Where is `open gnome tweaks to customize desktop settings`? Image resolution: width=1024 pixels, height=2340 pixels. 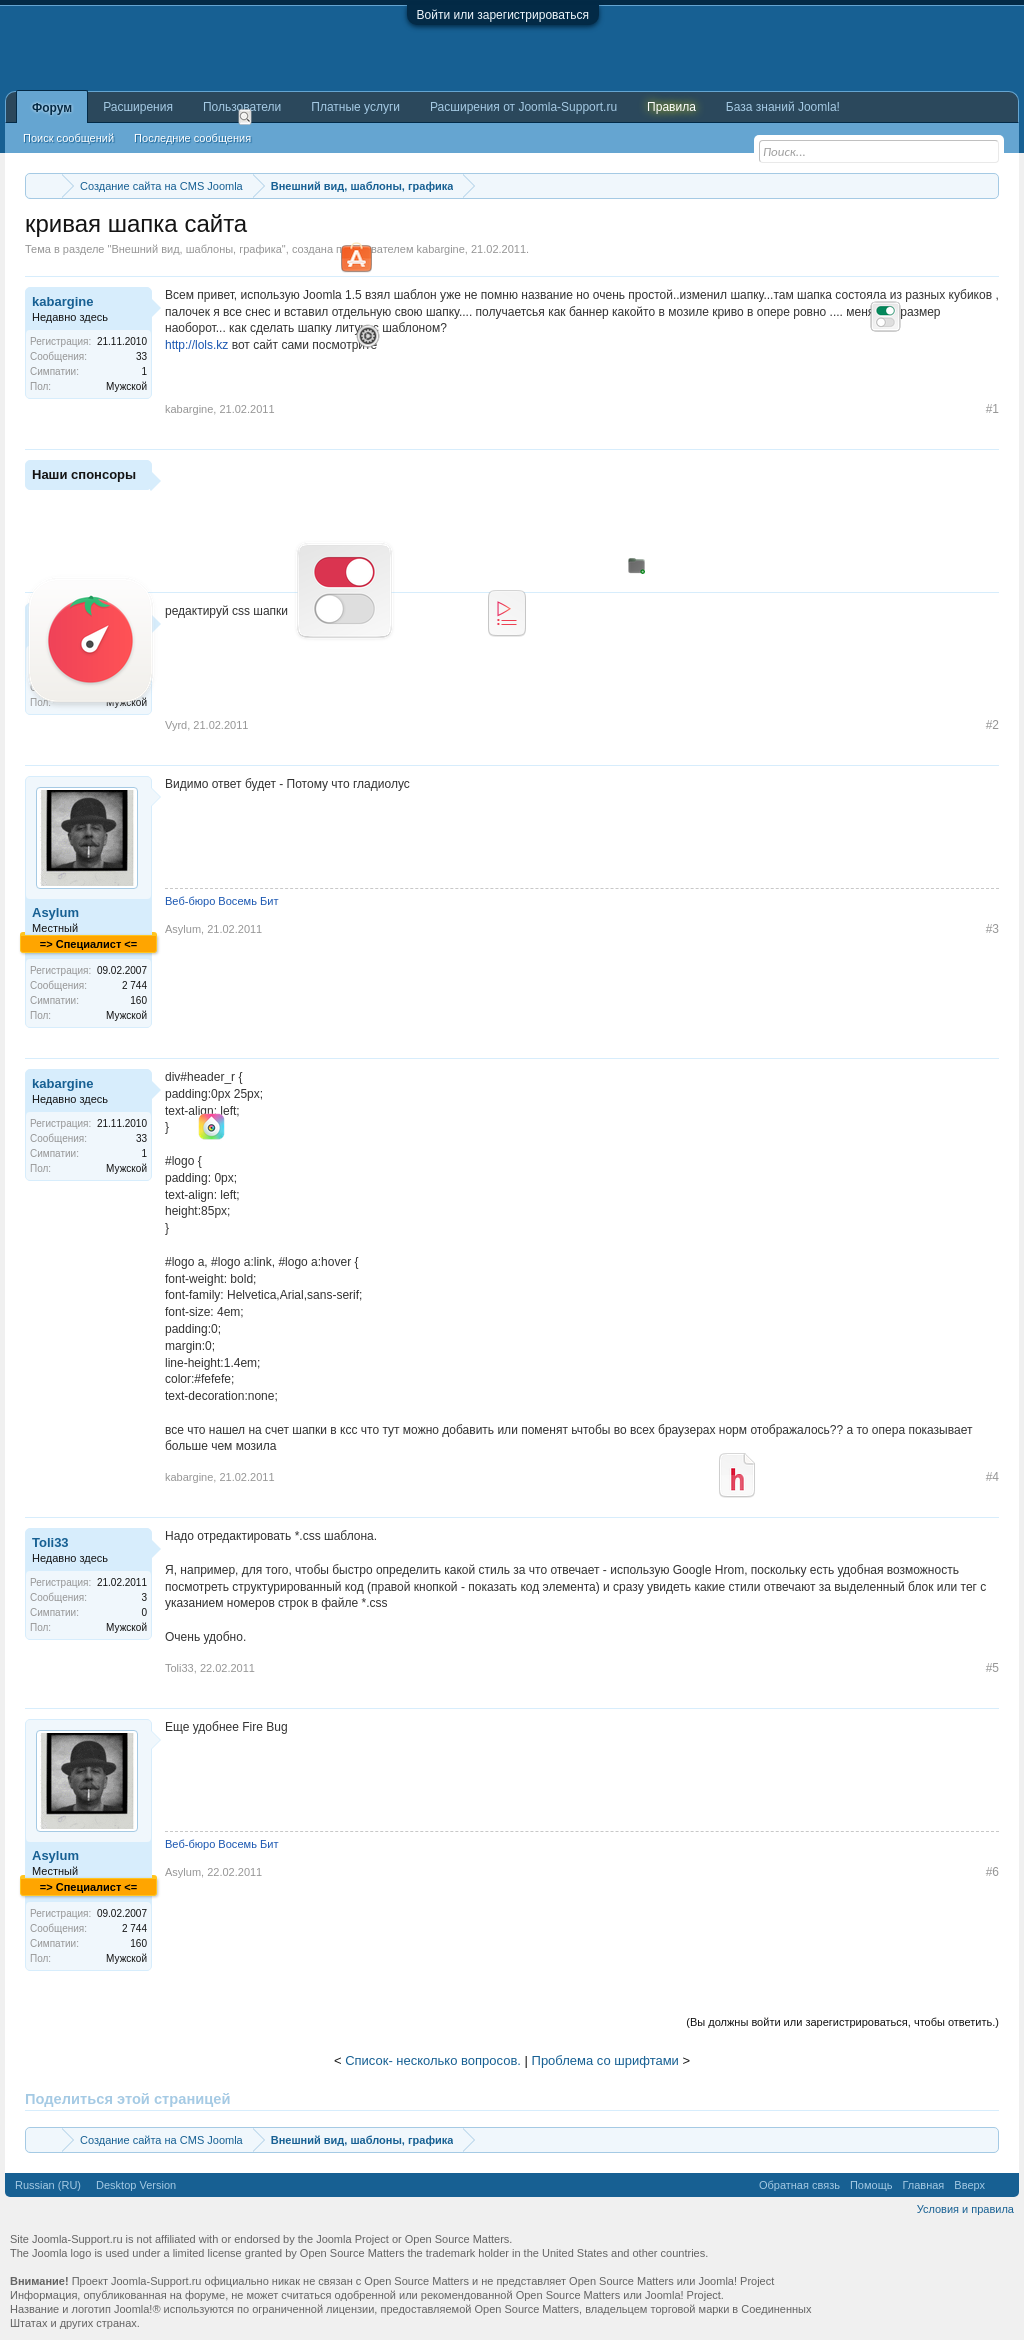 open gnome tweaks to customize desktop settings is located at coordinates (885, 316).